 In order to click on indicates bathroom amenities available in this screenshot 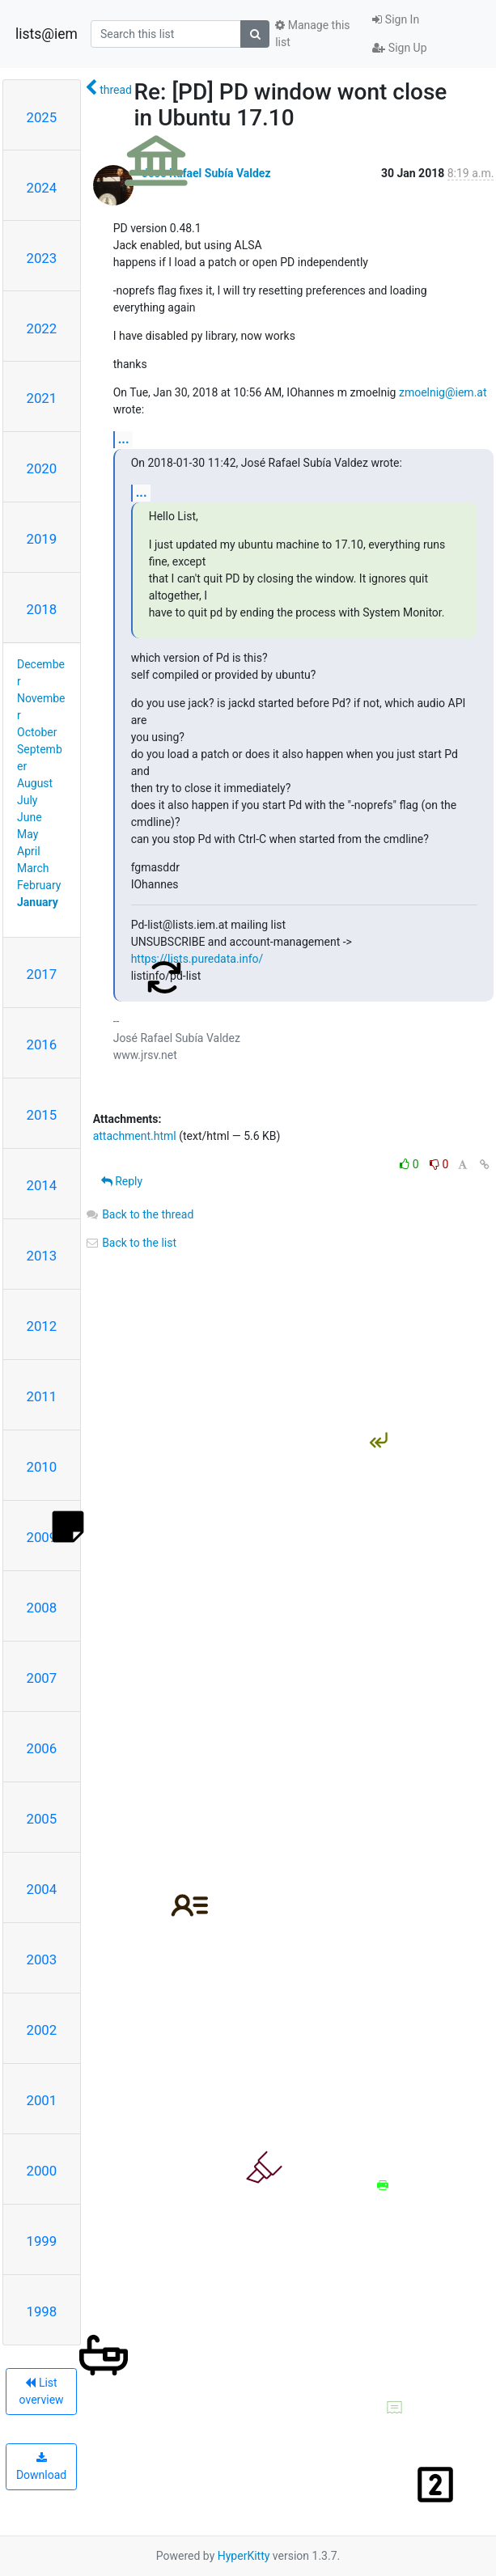, I will do `click(104, 2356)`.